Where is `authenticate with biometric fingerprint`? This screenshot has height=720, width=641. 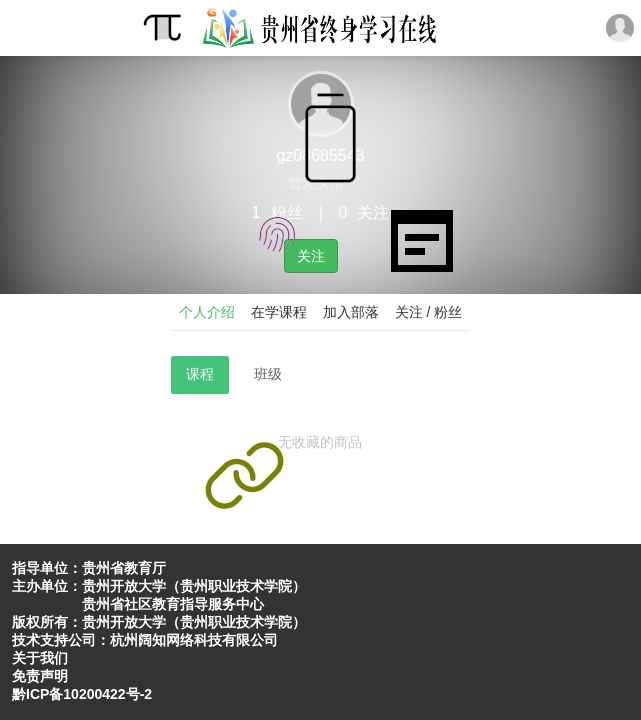 authenticate with biometric fingerprint is located at coordinates (277, 234).